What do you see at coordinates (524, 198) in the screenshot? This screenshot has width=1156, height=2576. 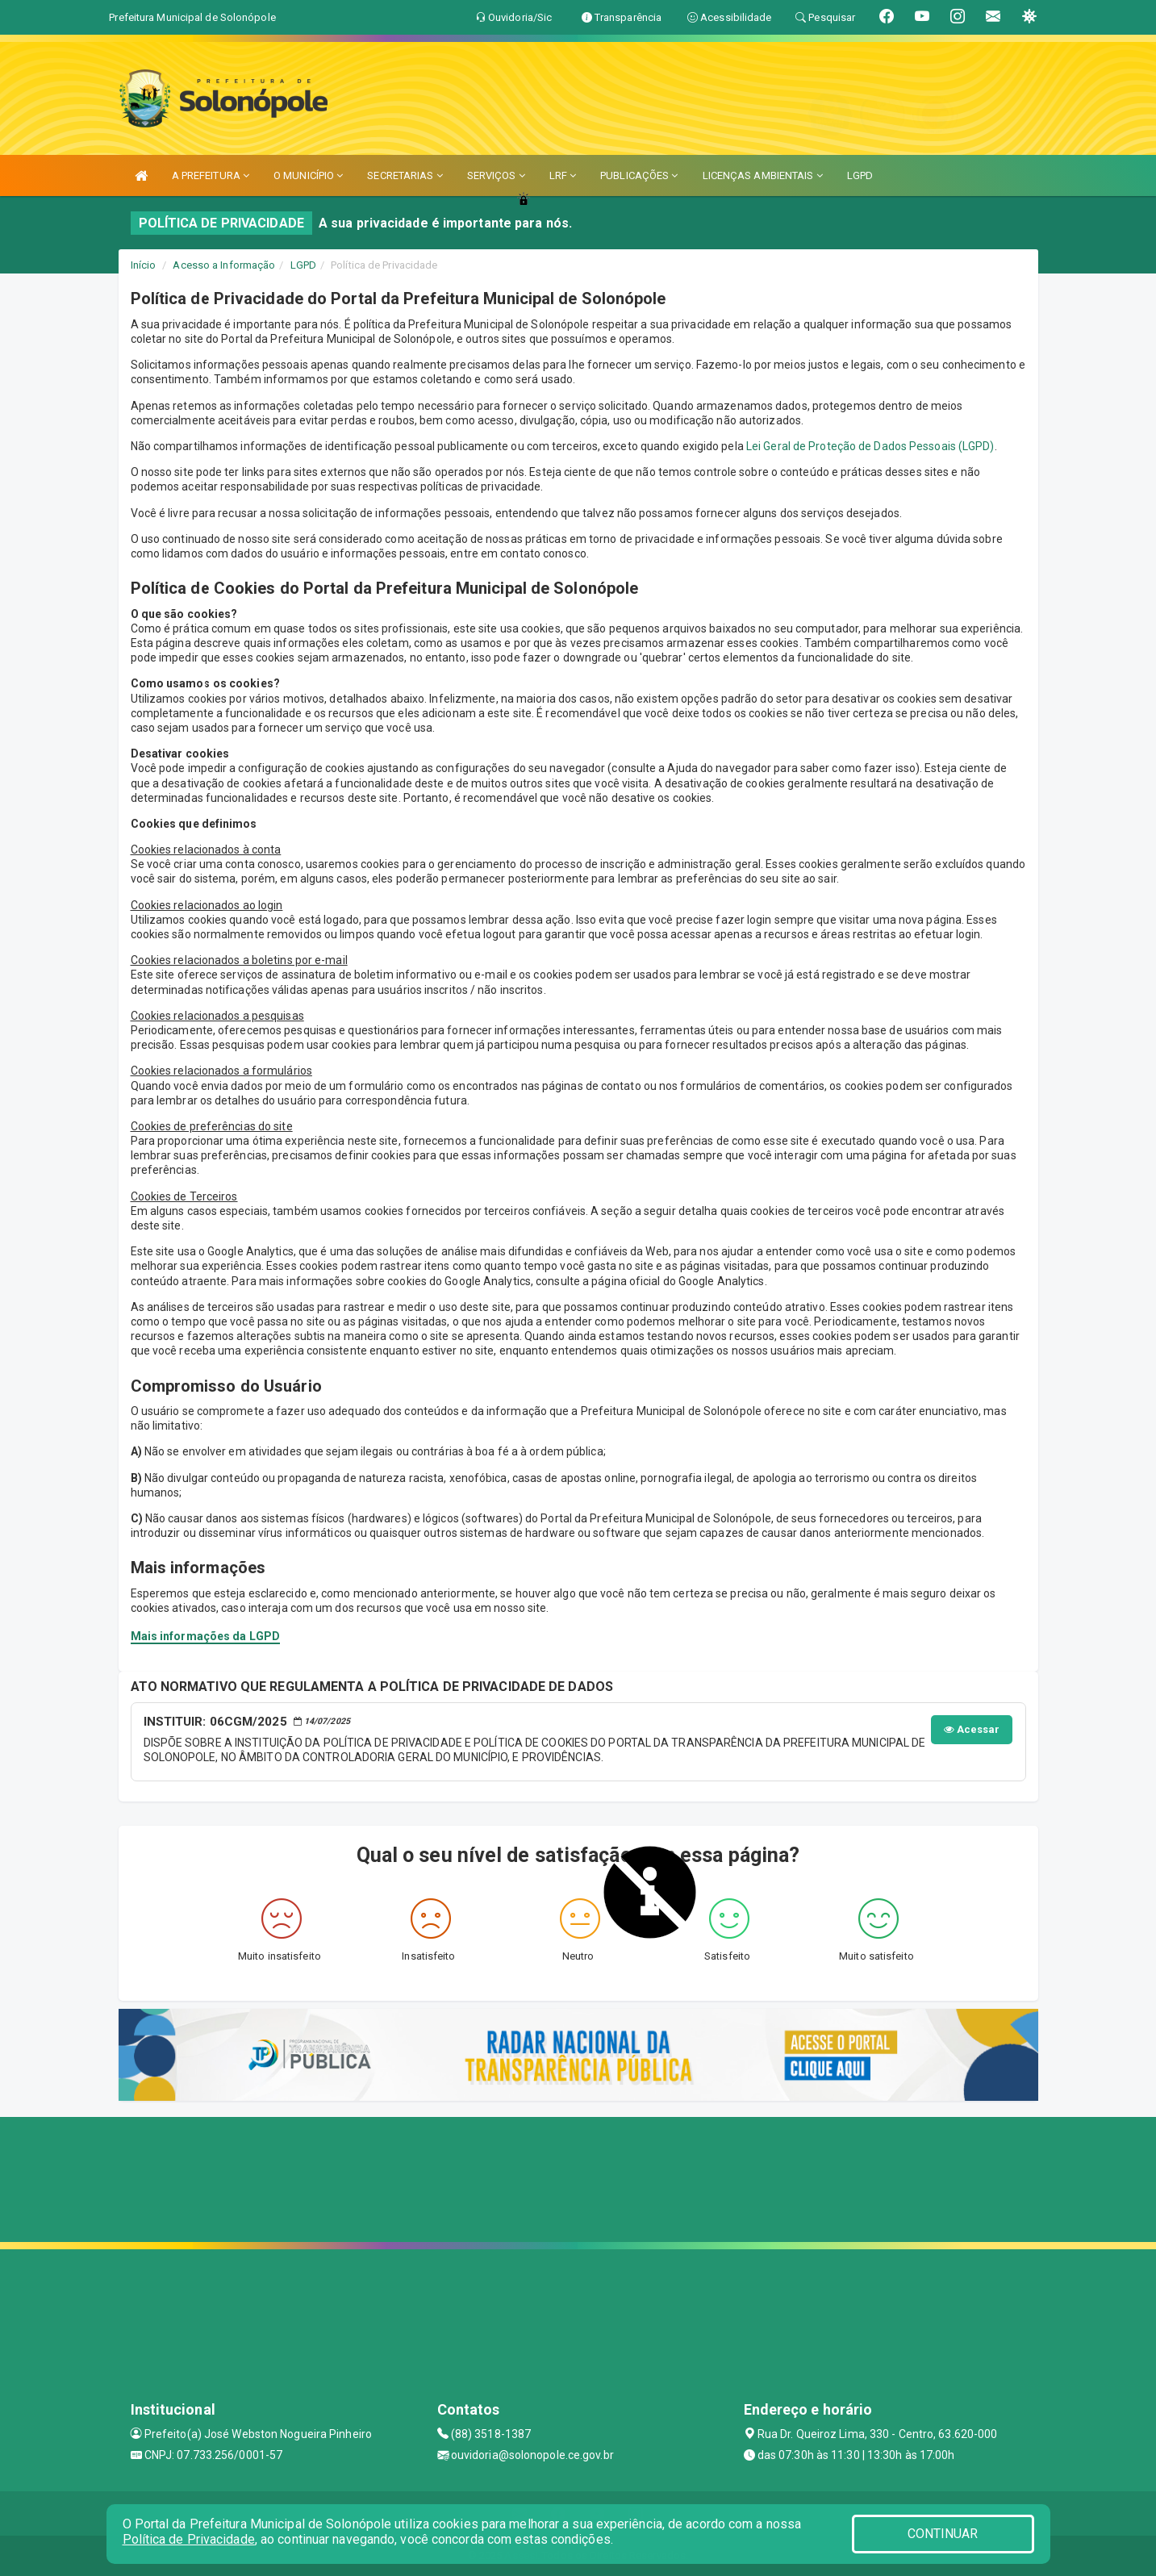 I see `let's encrypt logo - indicates SSL/TLS certificate provider` at bounding box center [524, 198].